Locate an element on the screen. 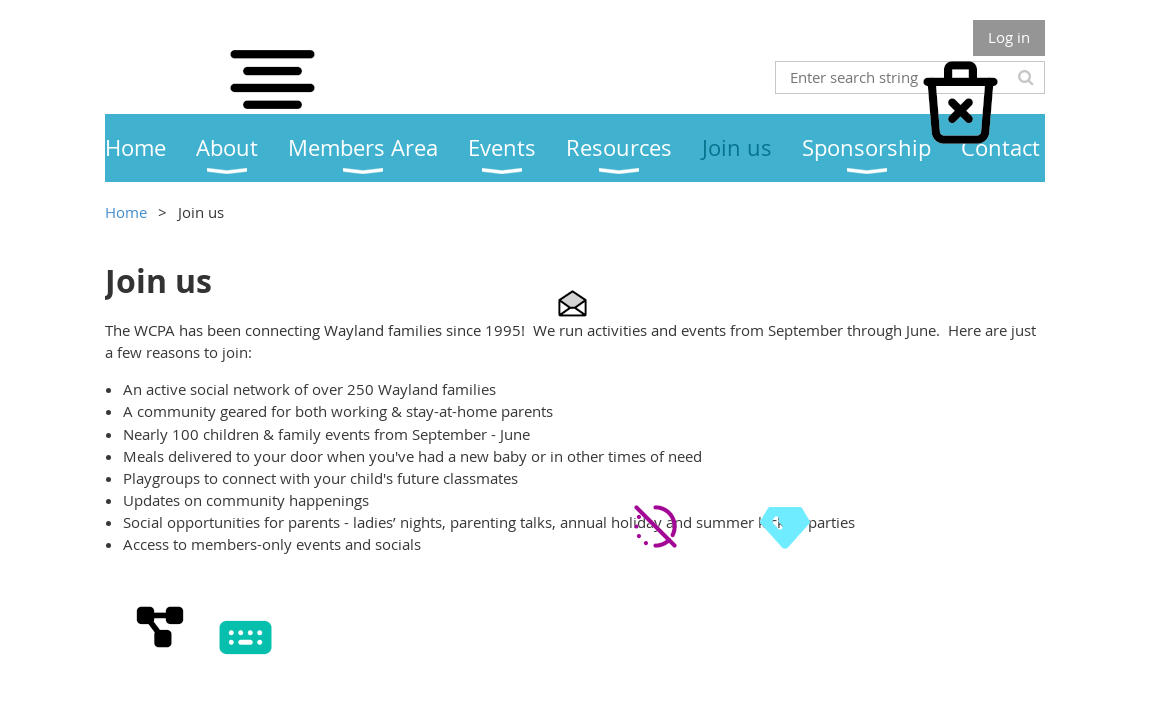  permanently delete an item is located at coordinates (960, 102).